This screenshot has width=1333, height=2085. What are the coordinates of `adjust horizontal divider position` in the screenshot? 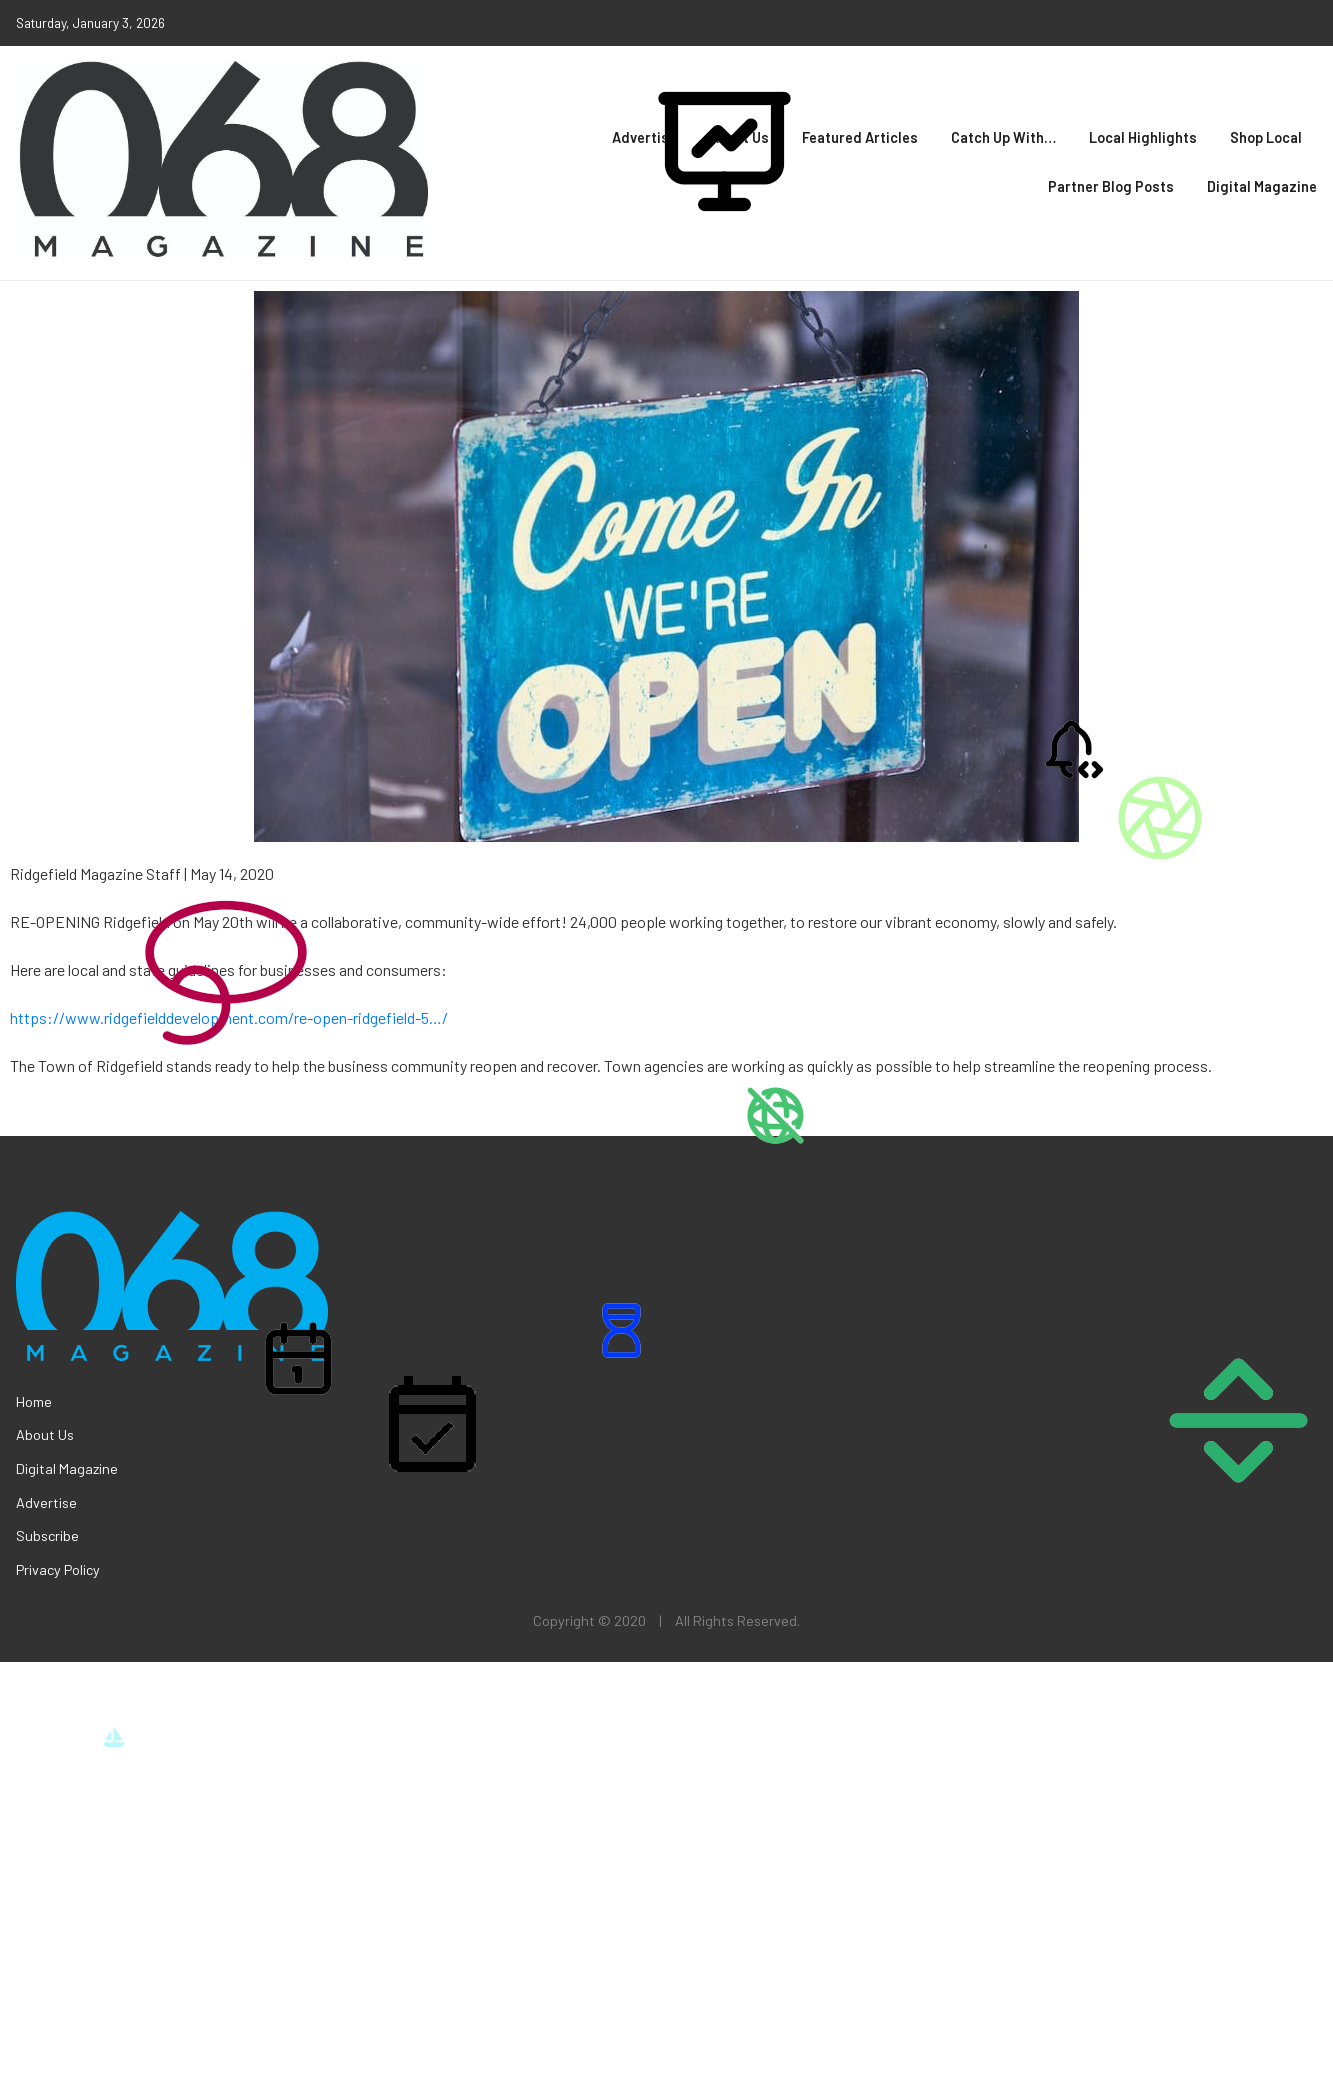 It's located at (1238, 1420).